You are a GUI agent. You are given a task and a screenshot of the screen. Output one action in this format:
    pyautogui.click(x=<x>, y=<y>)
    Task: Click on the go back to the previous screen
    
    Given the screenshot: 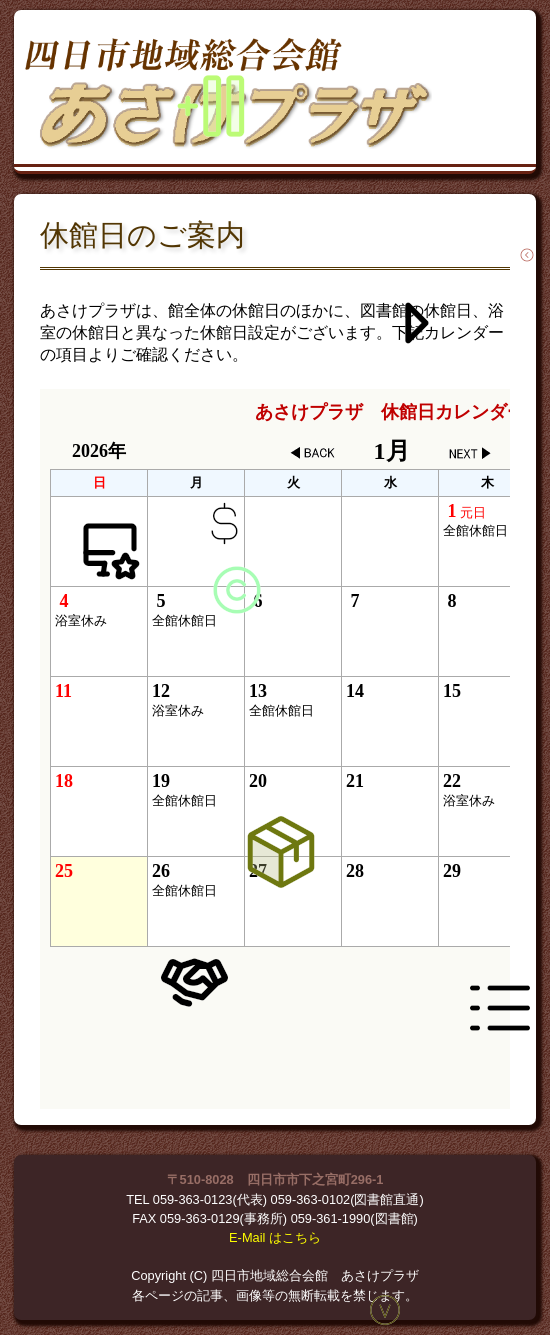 What is the action you would take?
    pyautogui.click(x=527, y=255)
    